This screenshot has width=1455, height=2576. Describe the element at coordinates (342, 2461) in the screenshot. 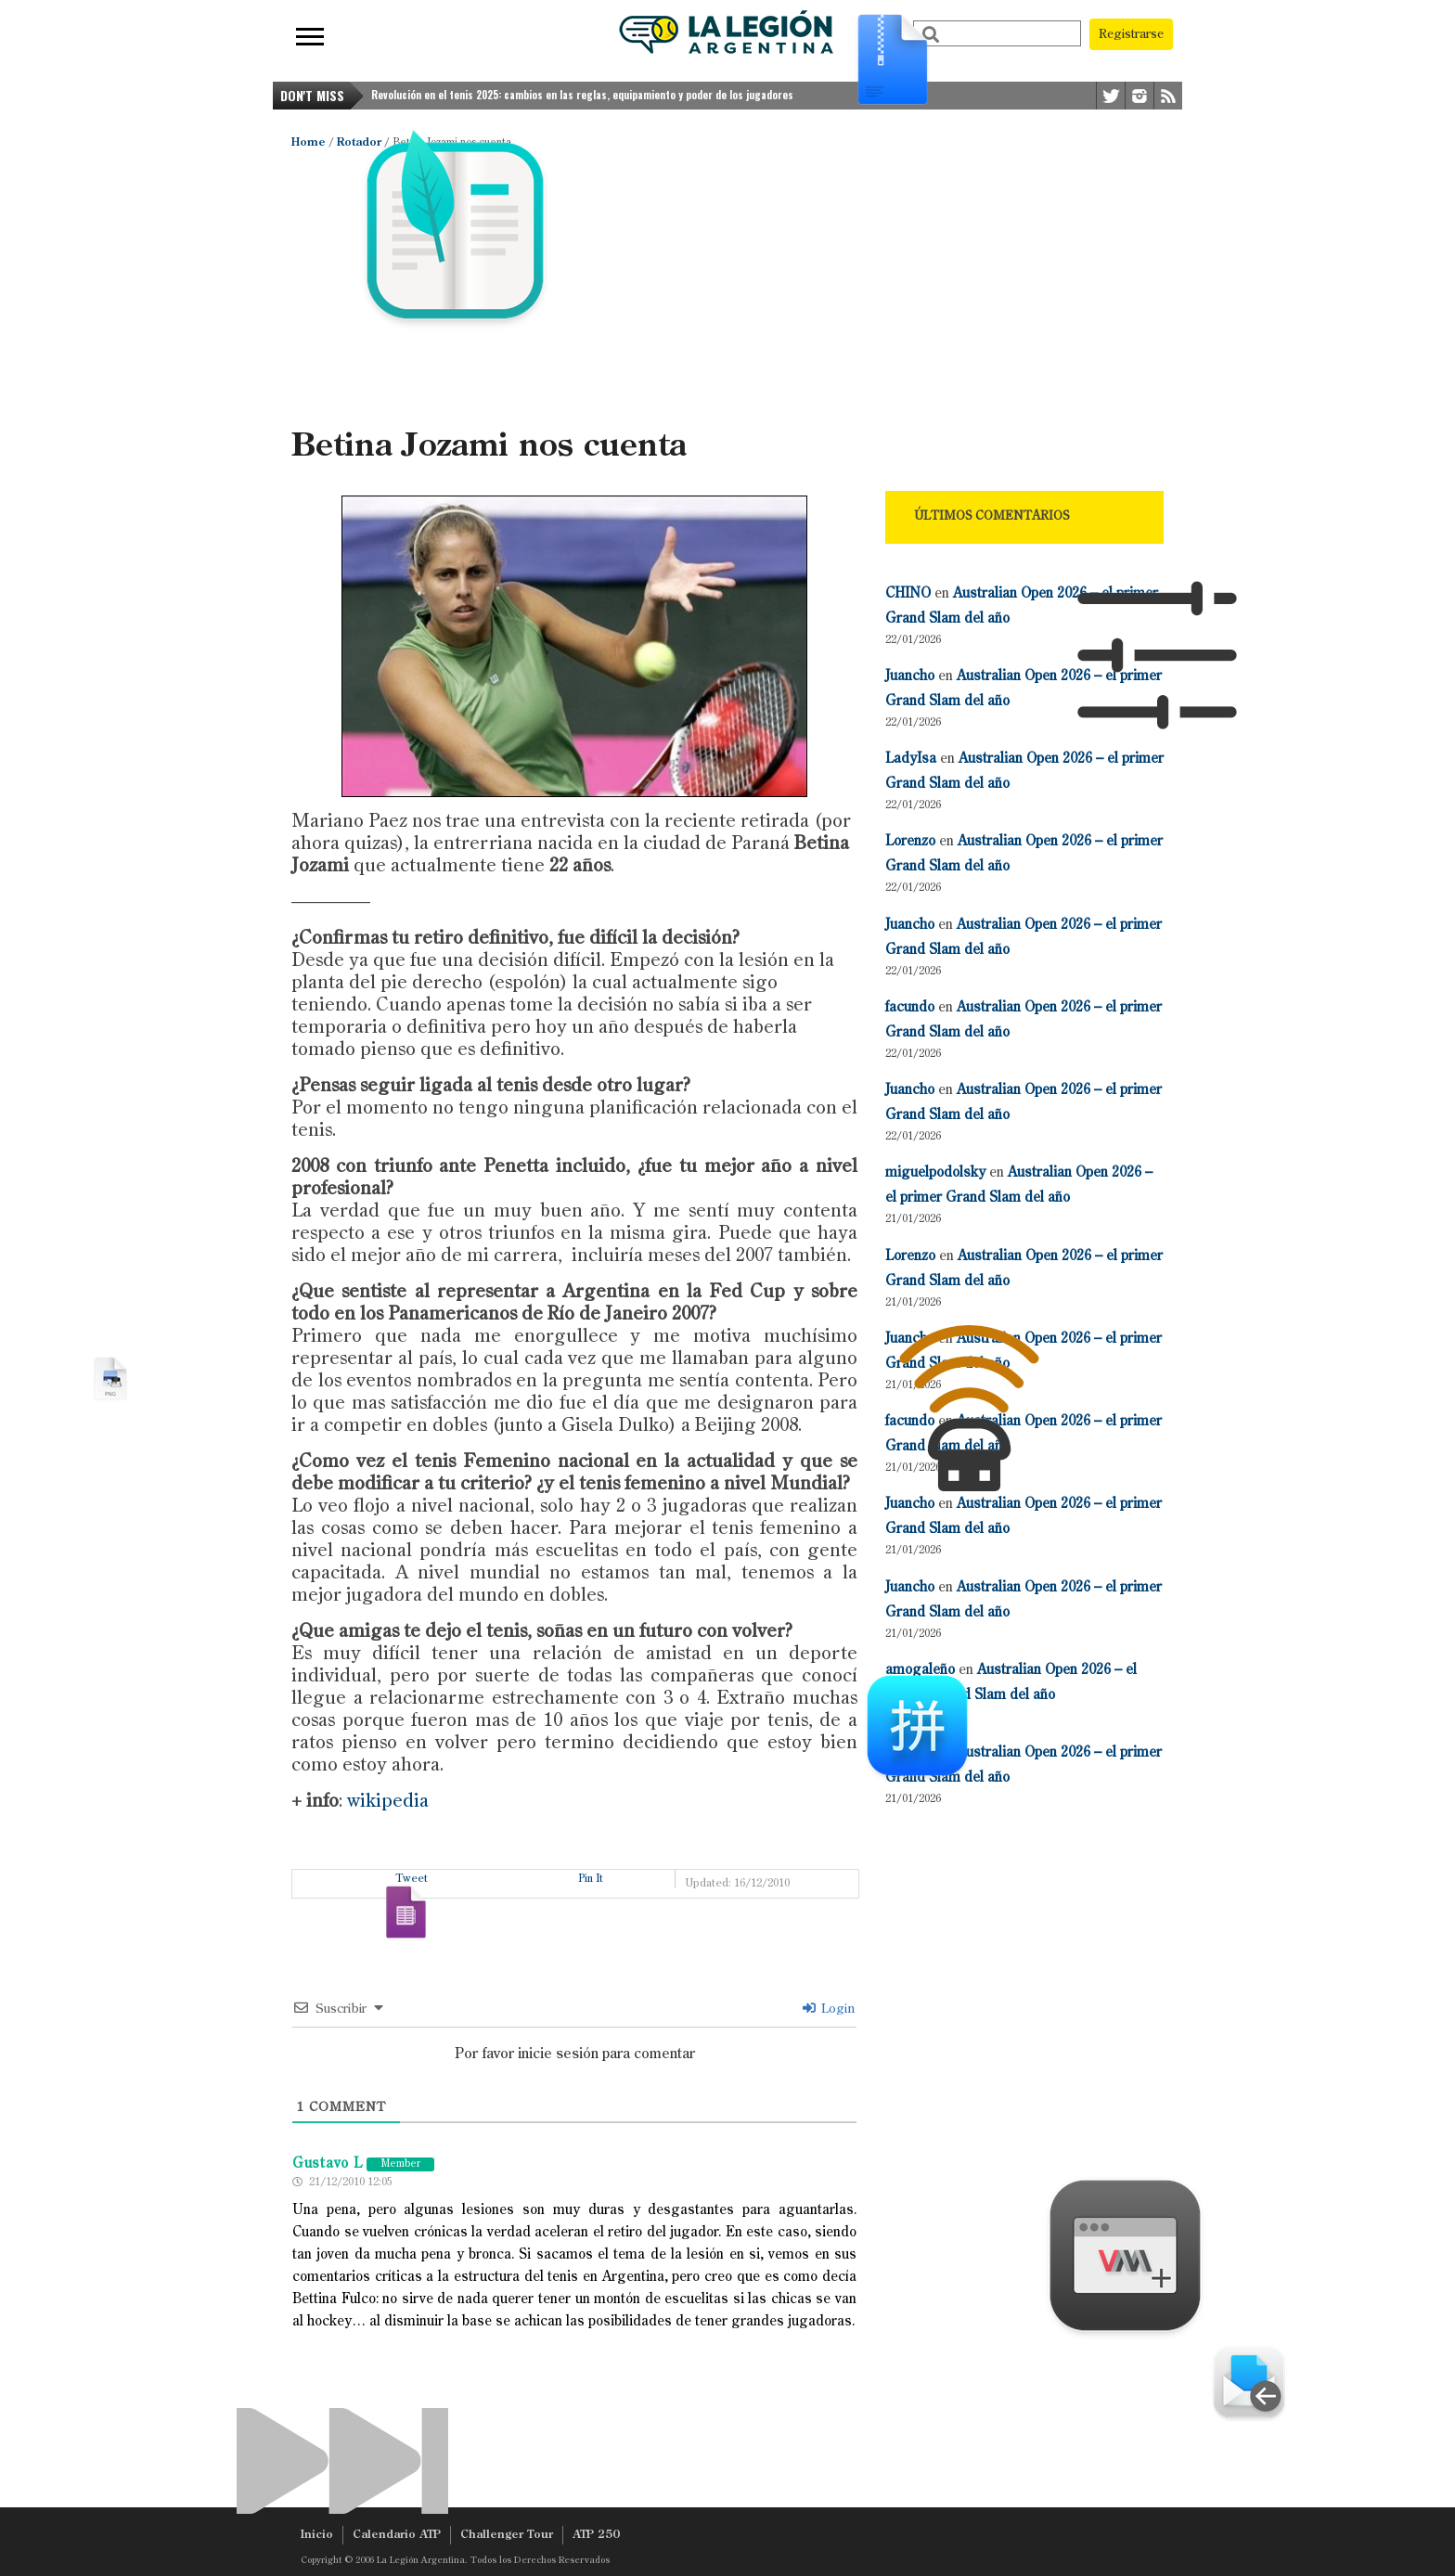

I see `skip to the next track` at that location.